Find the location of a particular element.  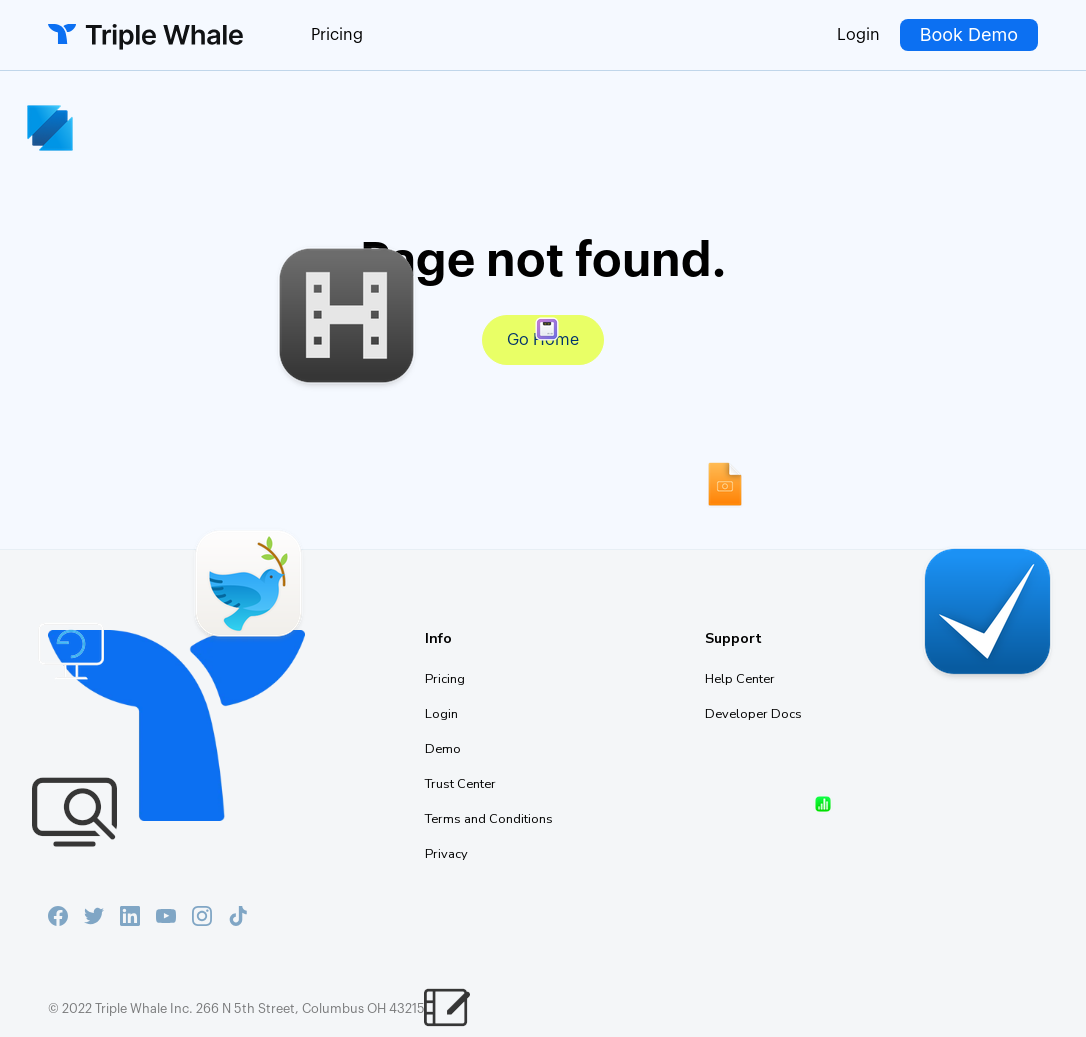

rotate screen counter-clockwise is located at coordinates (71, 651).